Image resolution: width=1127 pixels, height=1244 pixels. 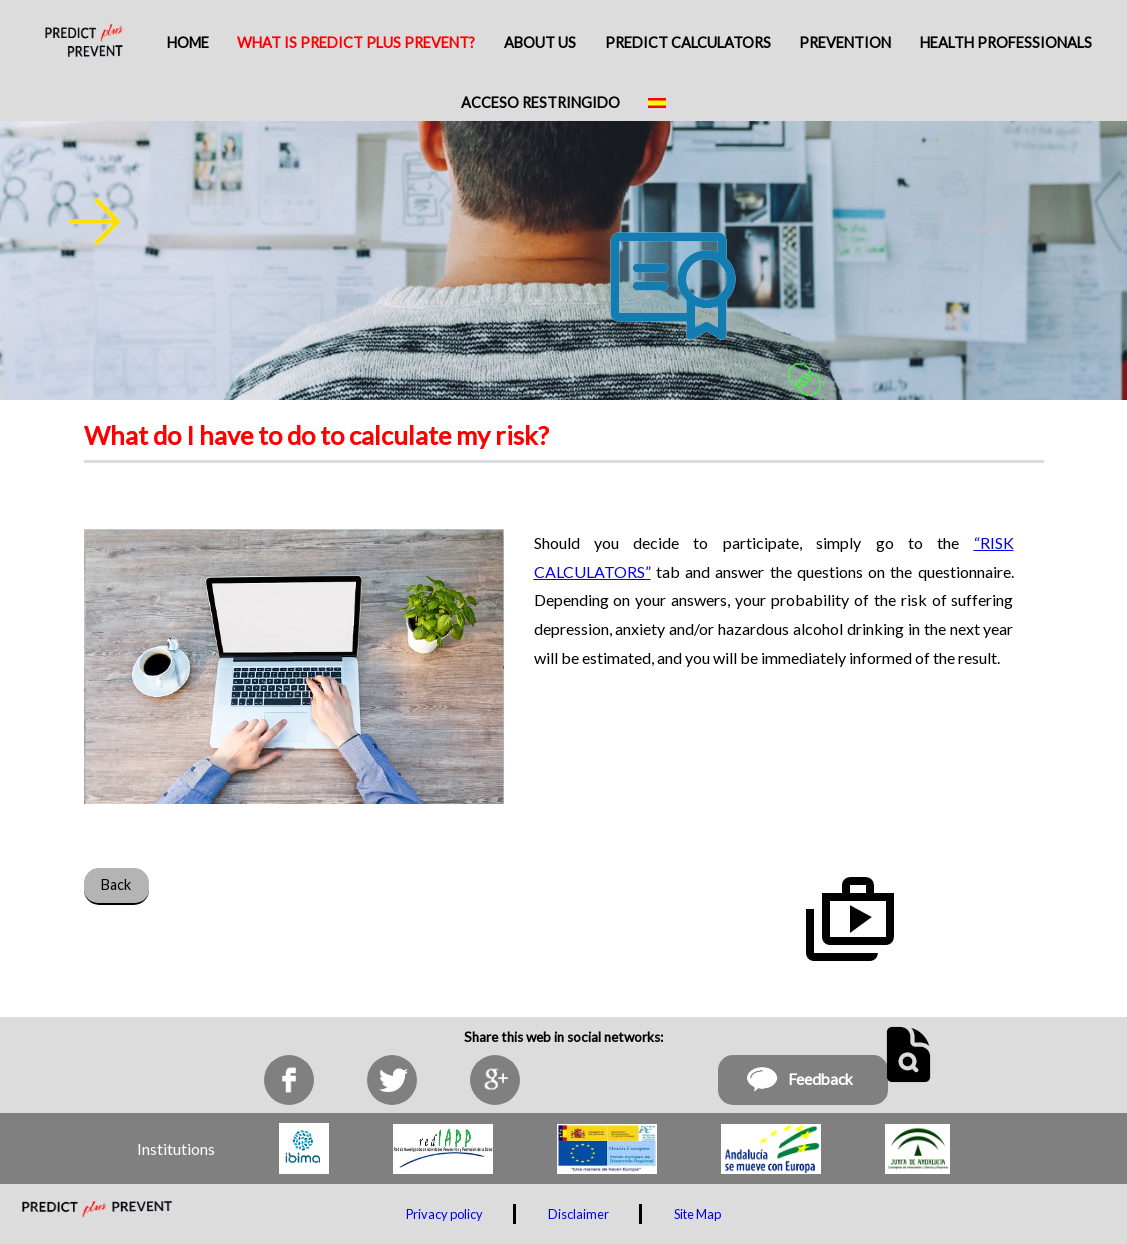 What do you see at coordinates (908, 1054) in the screenshot?
I see `search within a document` at bounding box center [908, 1054].